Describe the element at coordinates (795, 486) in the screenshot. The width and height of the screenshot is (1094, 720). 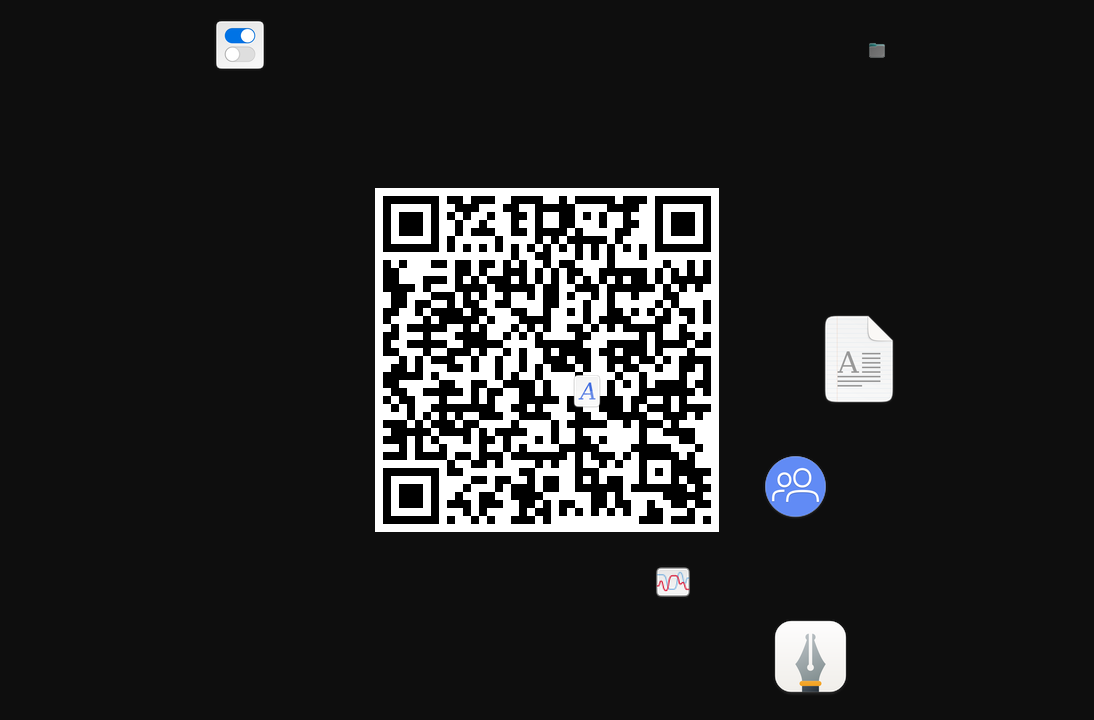
I see `switch to a different user account` at that location.